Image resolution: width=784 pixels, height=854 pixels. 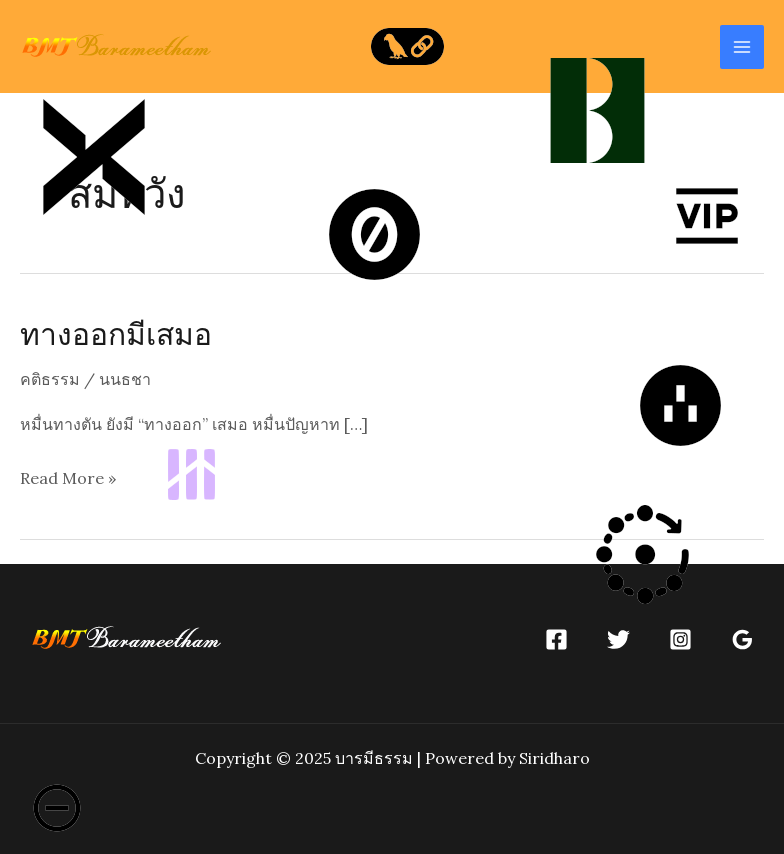 I want to click on remove item from list or selection, so click(x=57, y=808).